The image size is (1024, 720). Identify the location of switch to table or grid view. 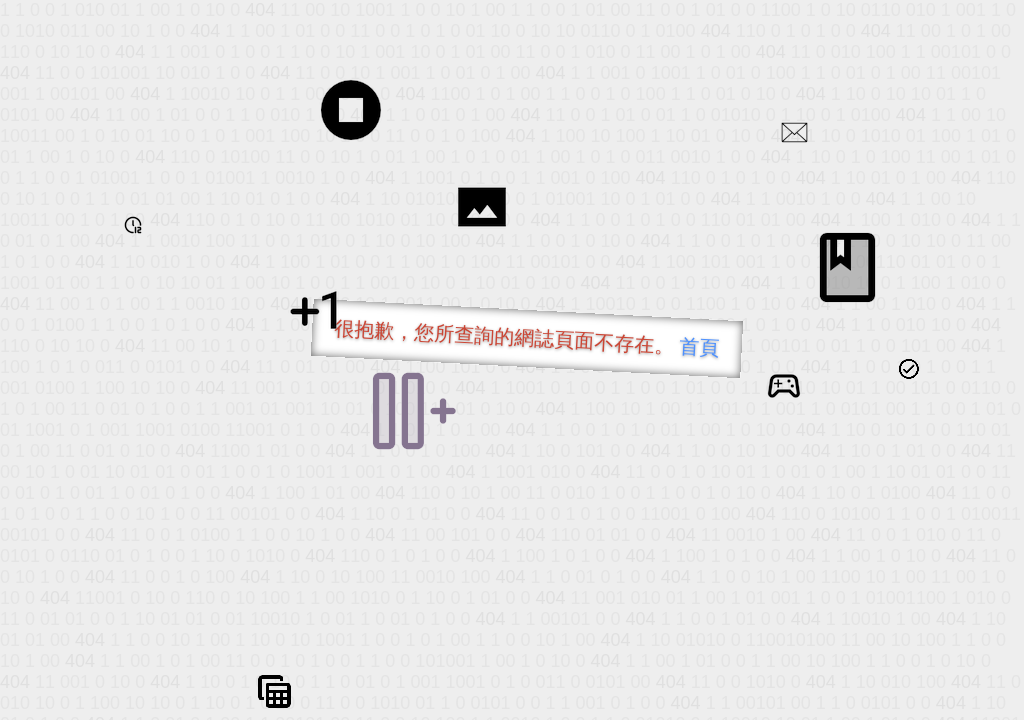
(274, 691).